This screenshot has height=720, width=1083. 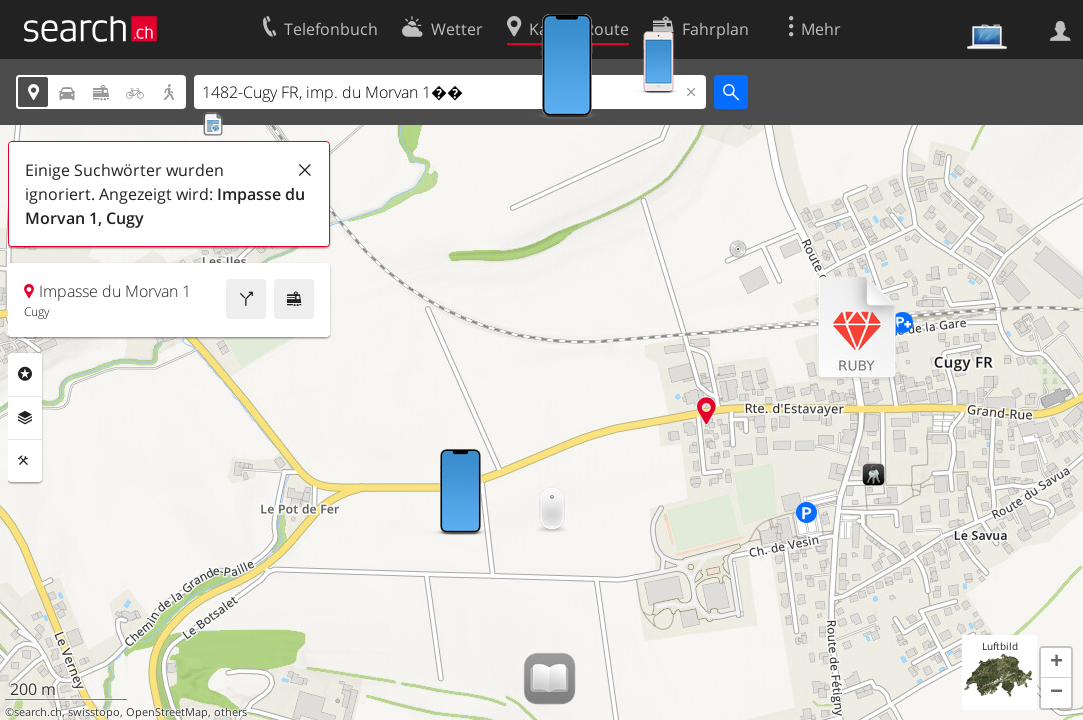 What do you see at coordinates (549, 678) in the screenshot?
I see `open the Books app` at bounding box center [549, 678].